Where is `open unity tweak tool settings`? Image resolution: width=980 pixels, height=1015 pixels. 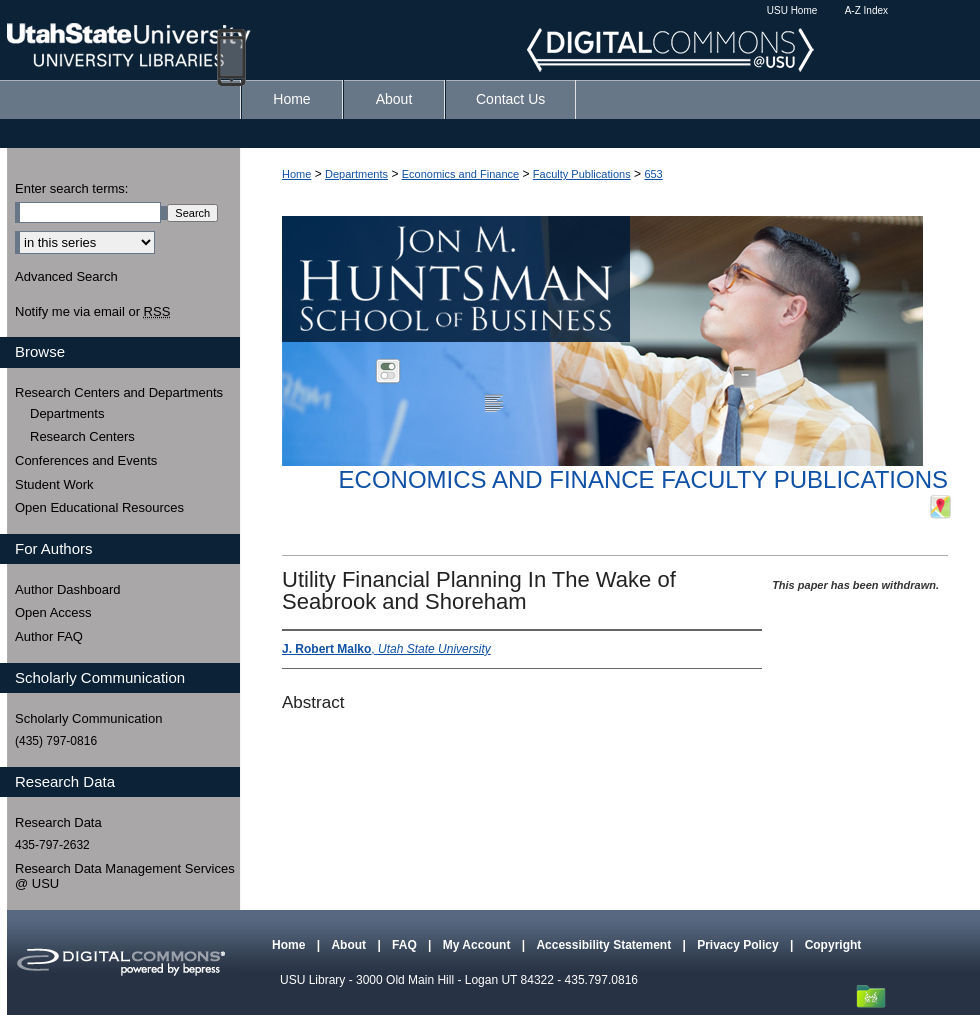 open unity tweak tool settings is located at coordinates (388, 371).